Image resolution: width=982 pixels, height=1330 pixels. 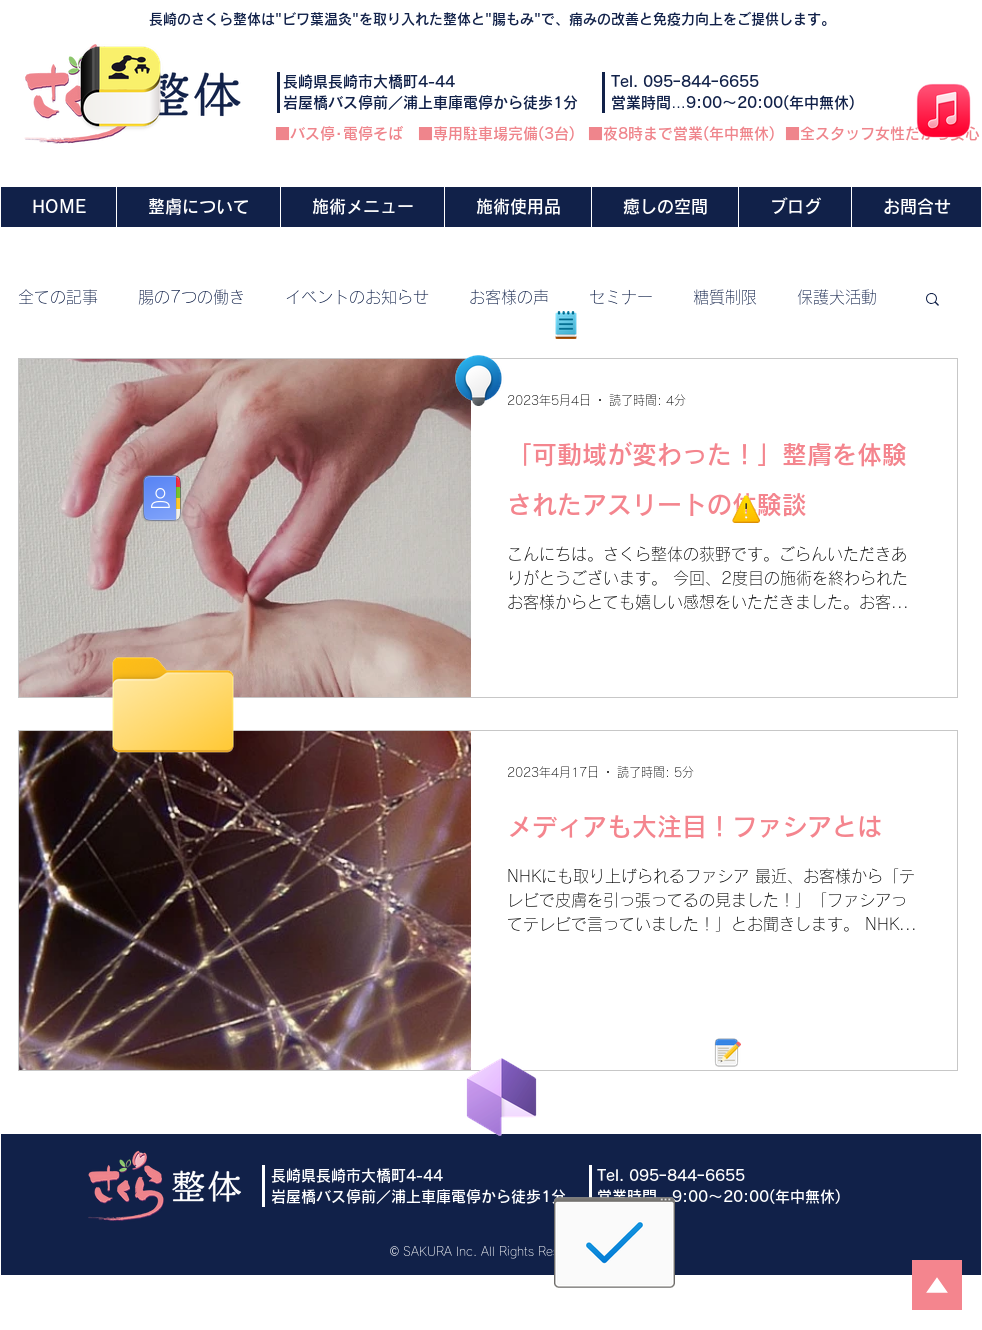 What do you see at coordinates (726, 1052) in the screenshot?
I see `open the text editor application` at bounding box center [726, 1052].